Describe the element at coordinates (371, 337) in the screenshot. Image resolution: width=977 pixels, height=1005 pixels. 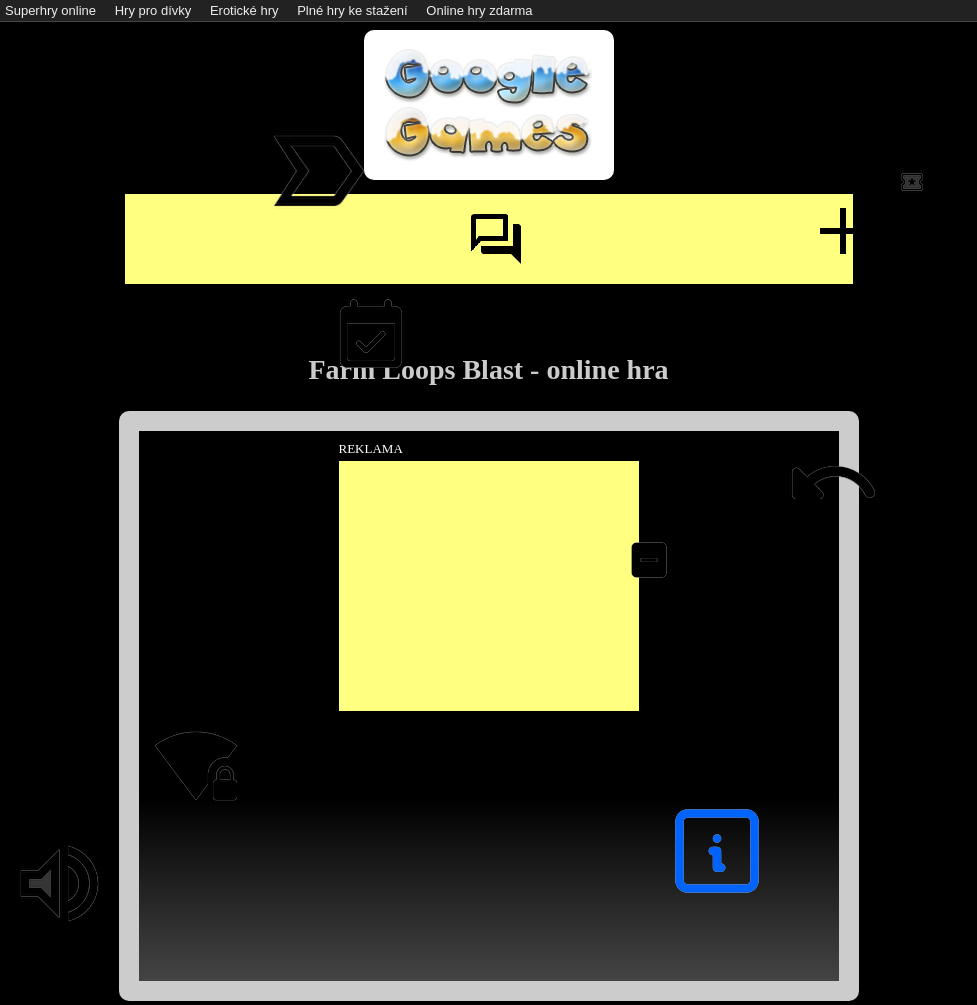
I see `confirmed calendar event` at that location.